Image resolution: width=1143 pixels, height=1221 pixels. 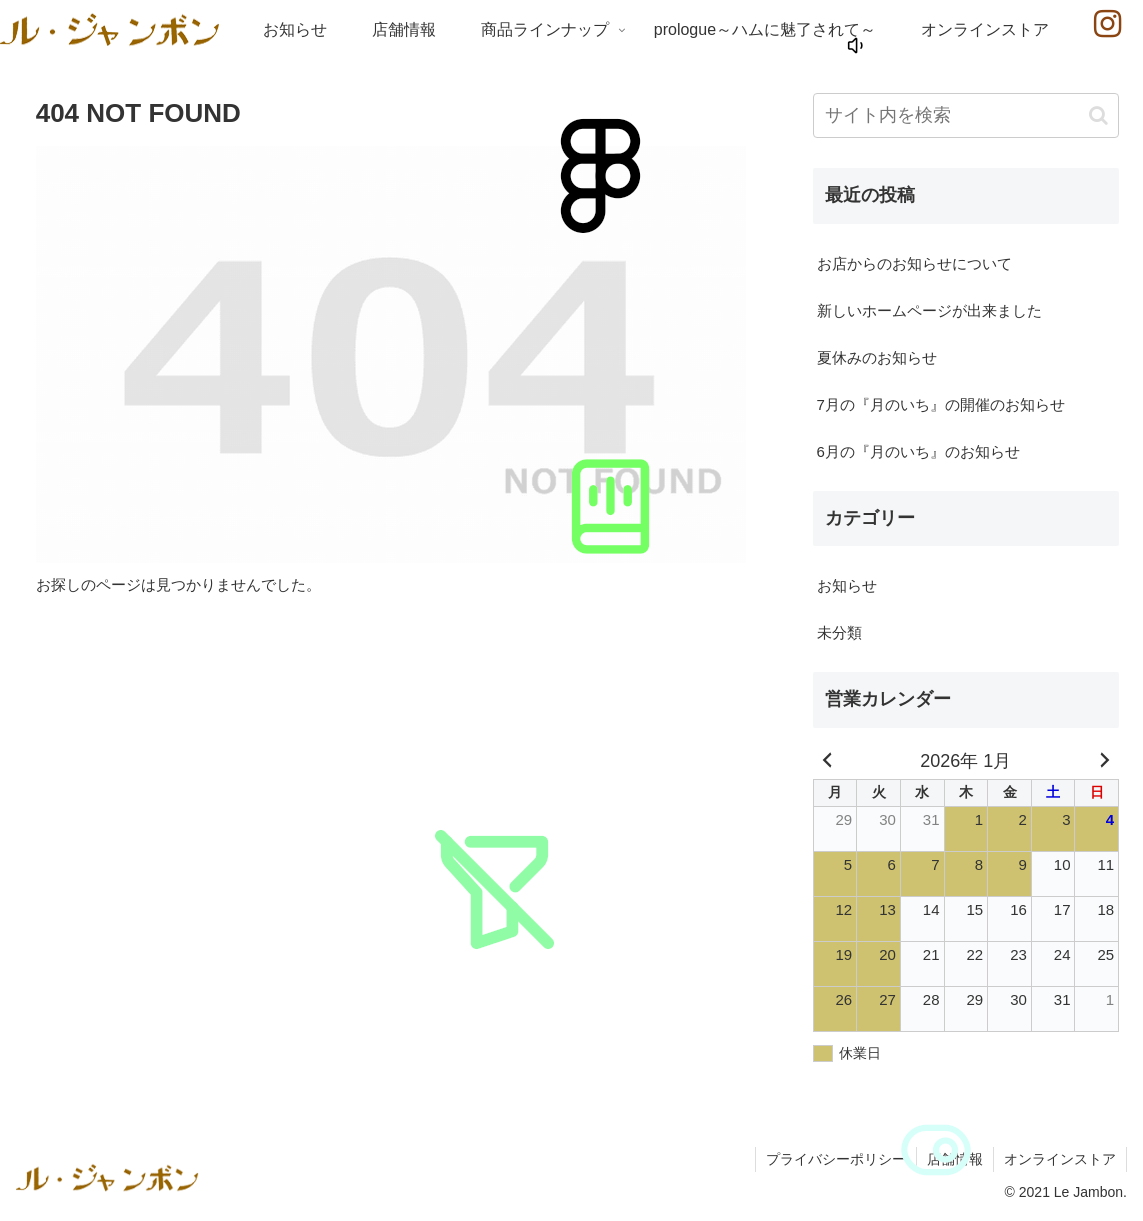 What do you see at coordinates (494, 889) in the screenshot?
I see `clear all active filters` at bounding box center [494, 889].